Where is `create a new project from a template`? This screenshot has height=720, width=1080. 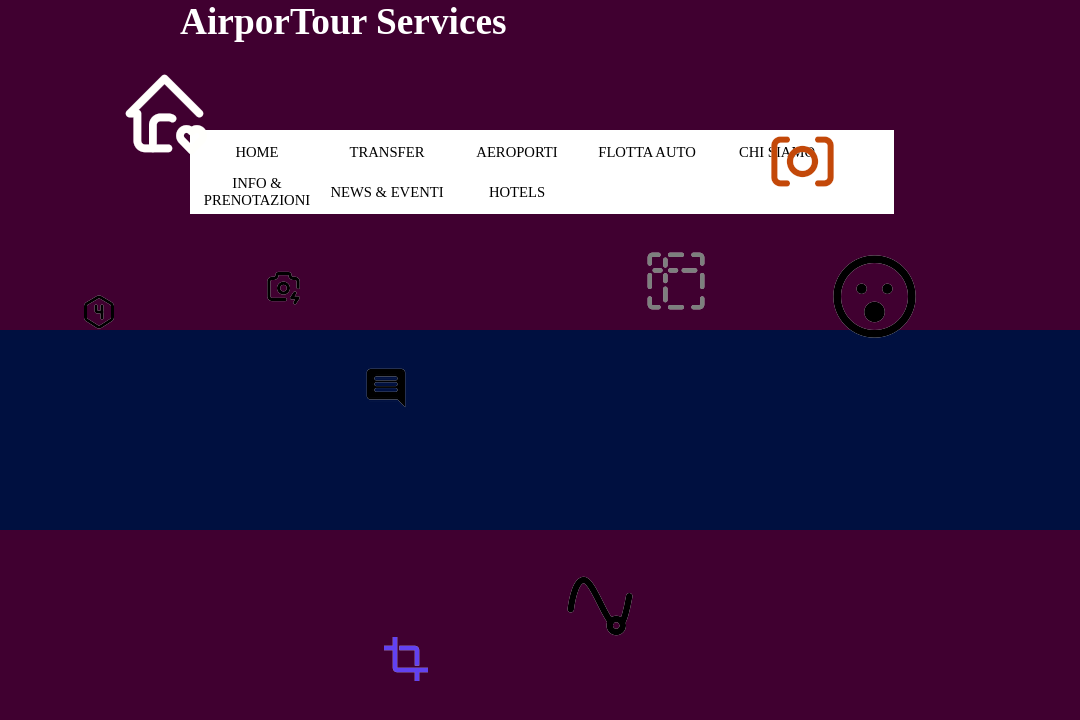 create a new project from a template is located at coordinates (676, 281).